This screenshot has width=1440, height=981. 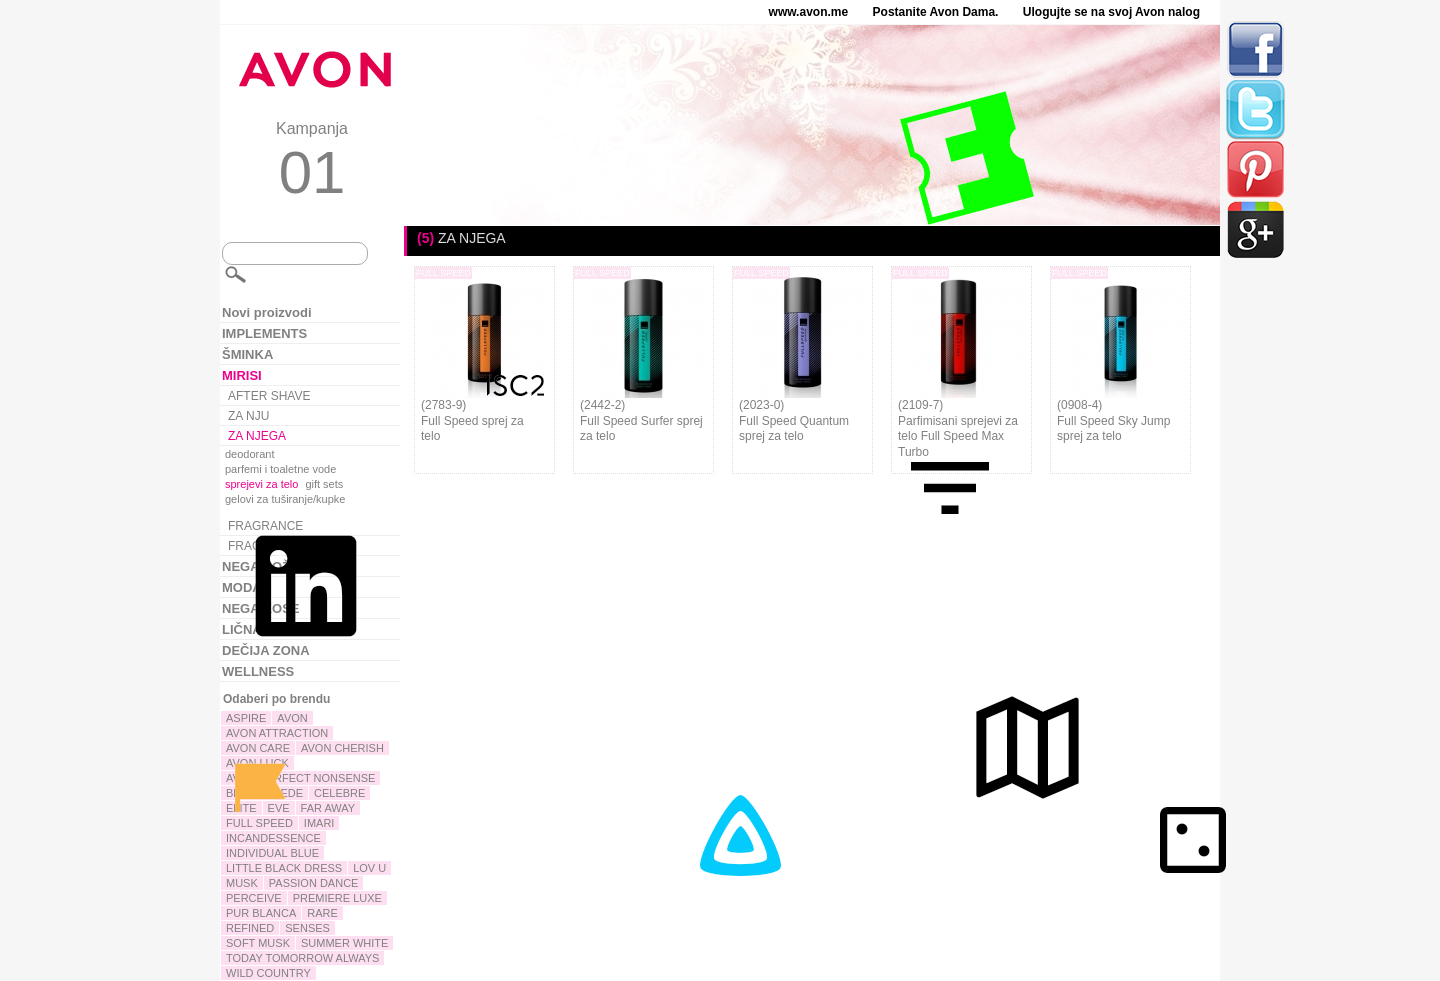 I want to click on view map or navigation, so click(x=1027, y=747).